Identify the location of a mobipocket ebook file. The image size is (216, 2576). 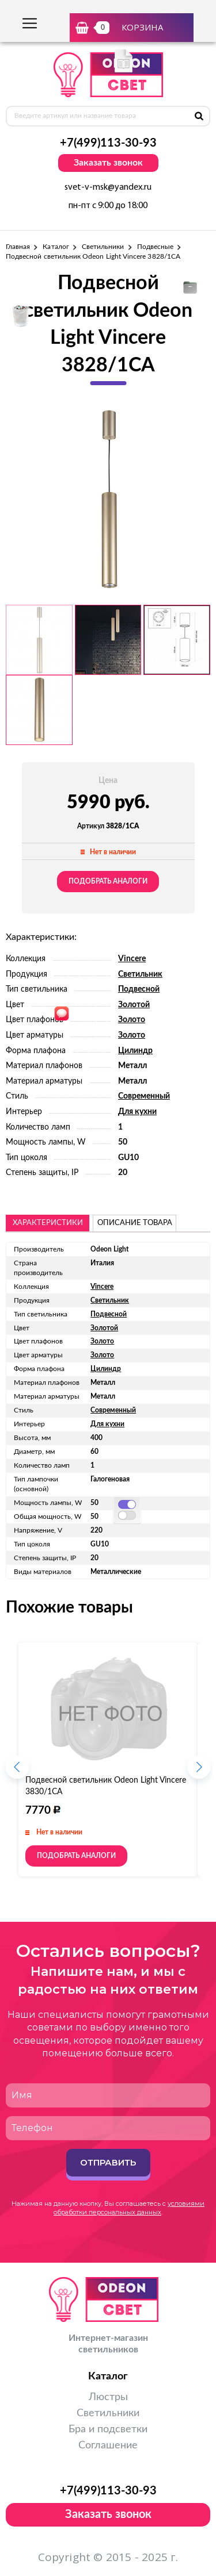
(123, 61).